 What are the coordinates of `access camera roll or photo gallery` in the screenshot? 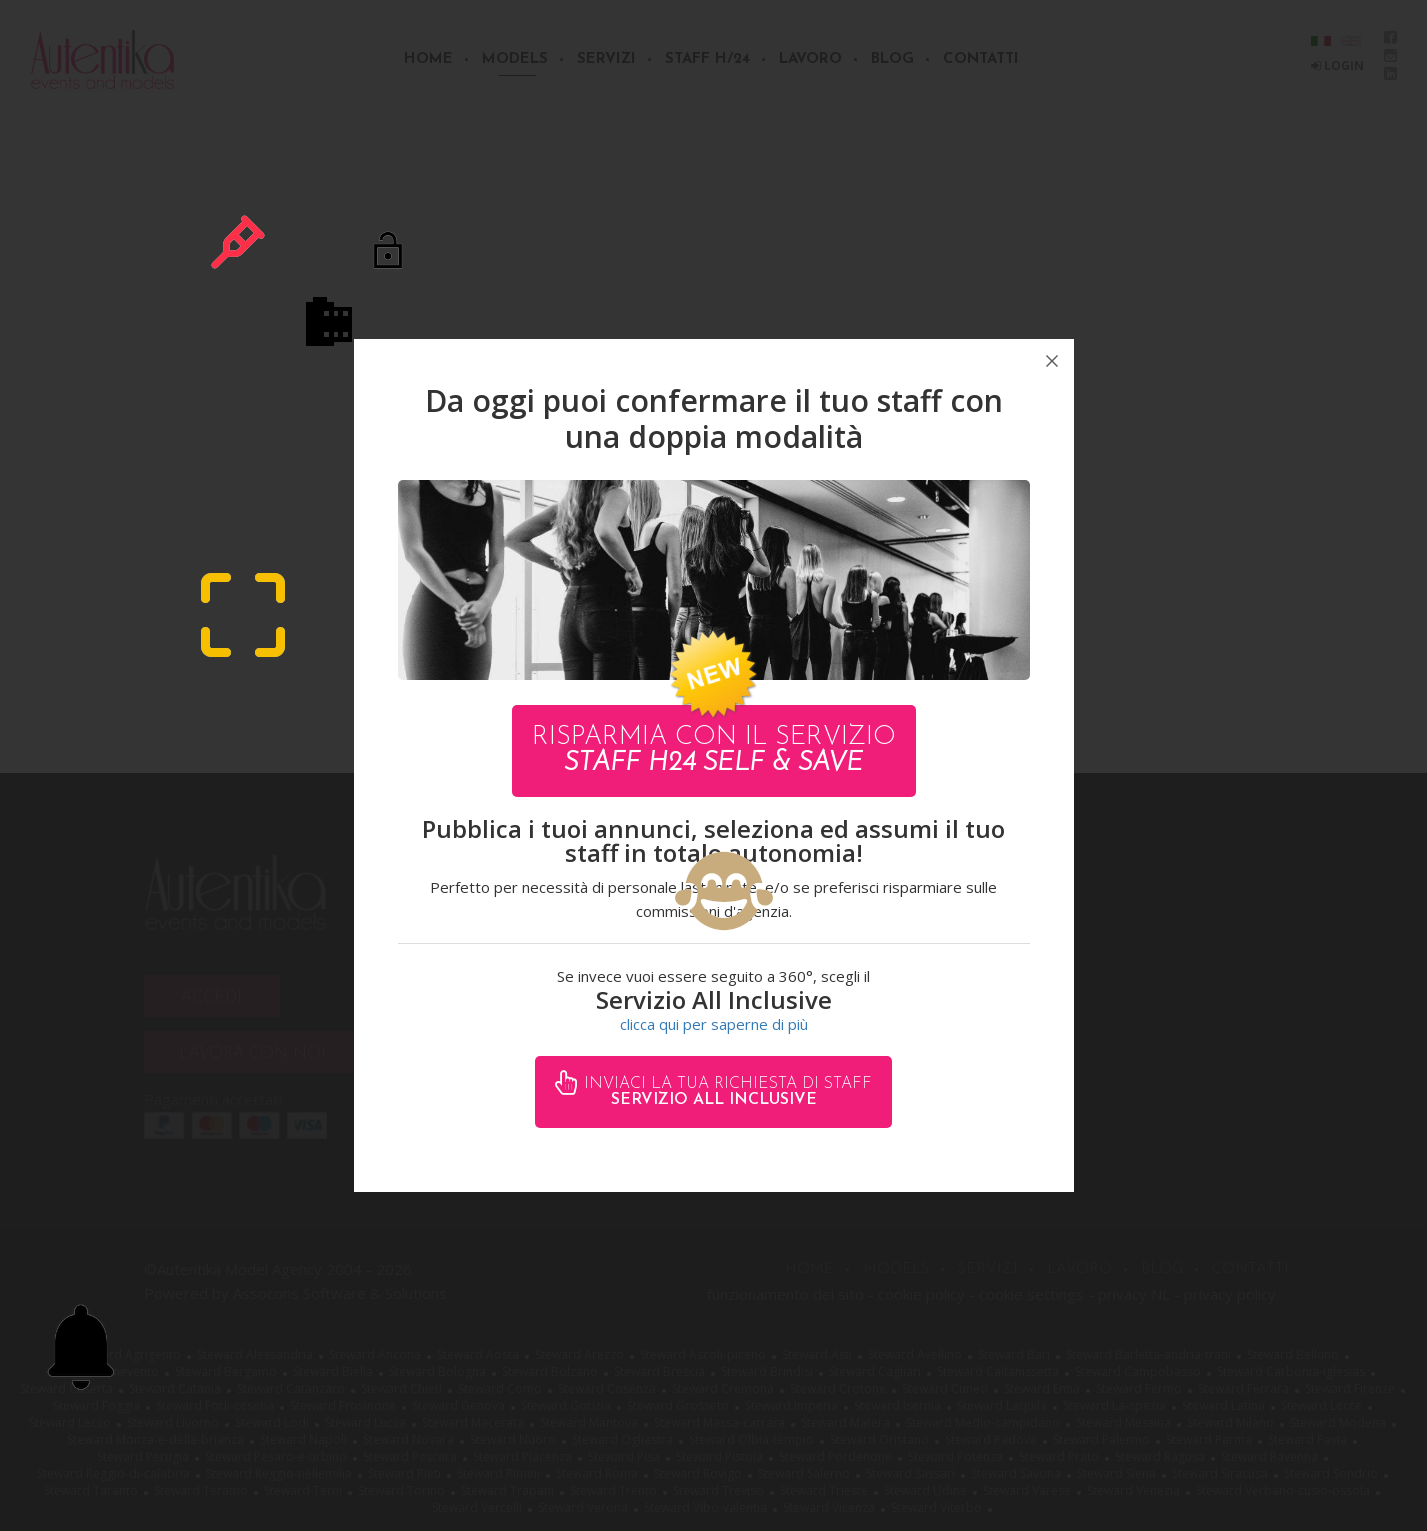 It's located at (329, 323).